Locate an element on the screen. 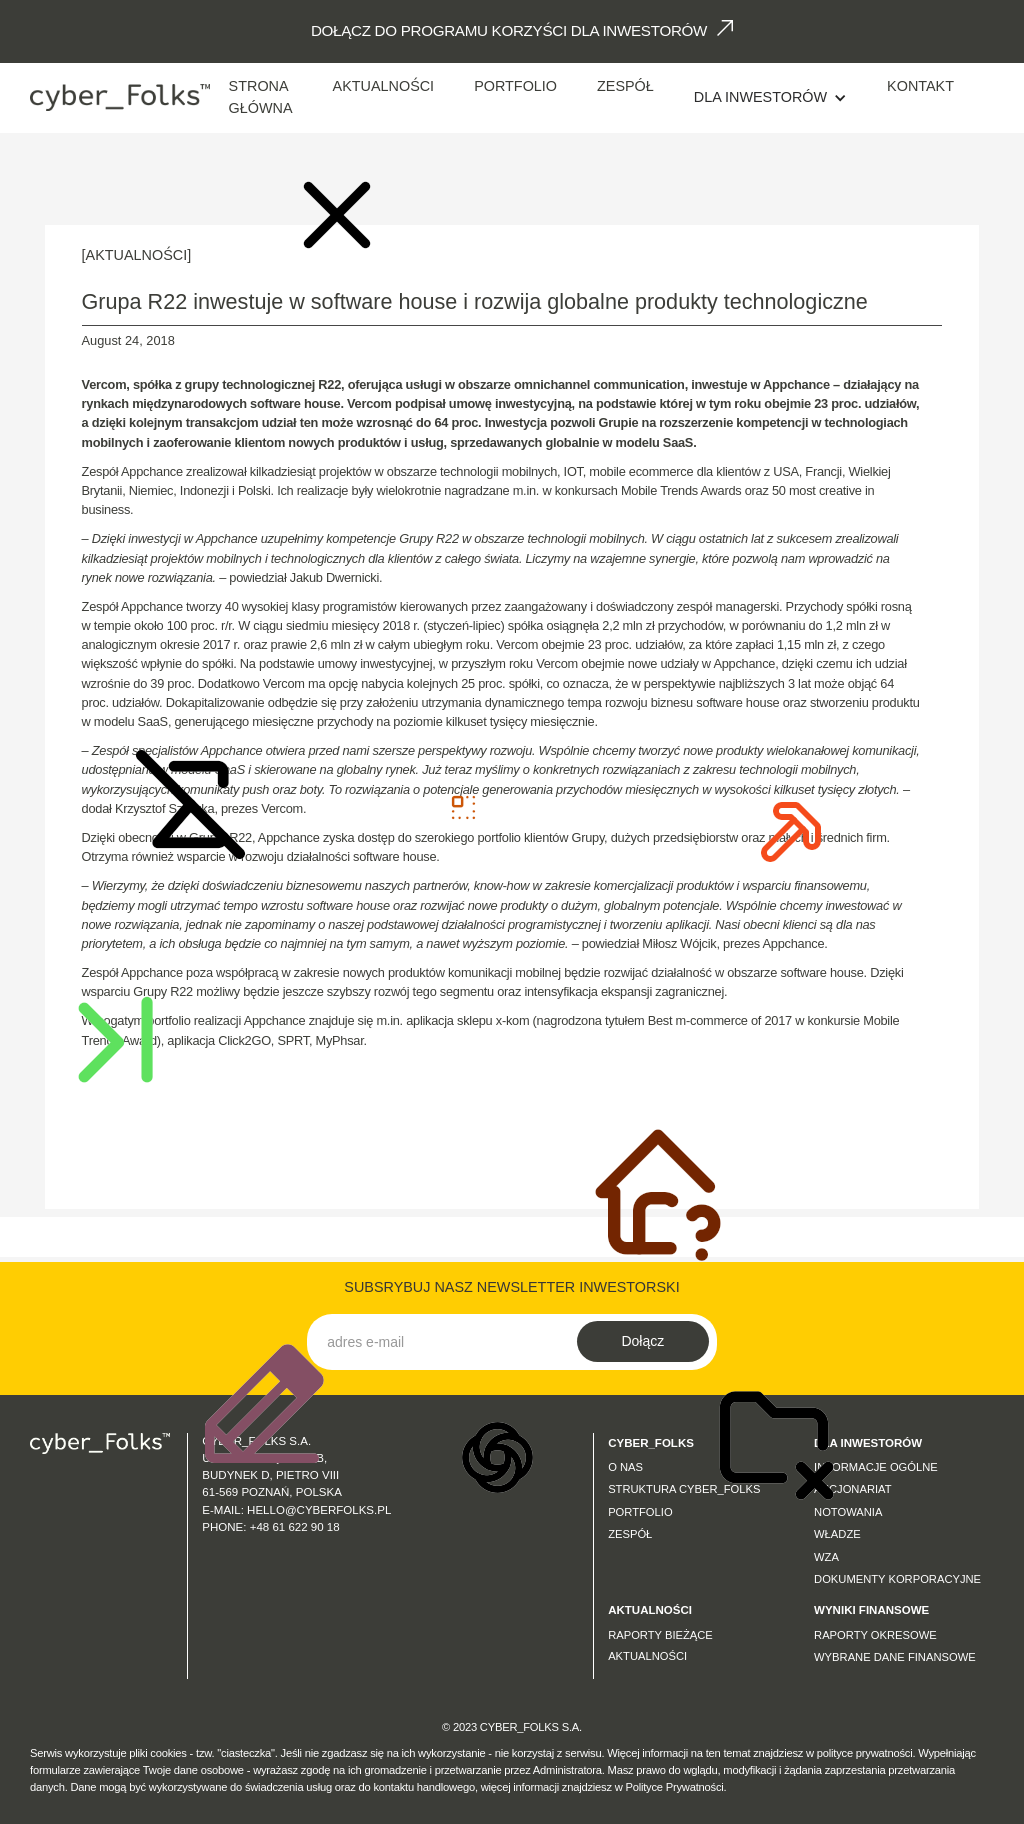 Image resolution: width=1024 pixels, height=1824 pixels. open loom video recording app is located at coordinates (497, 1457).